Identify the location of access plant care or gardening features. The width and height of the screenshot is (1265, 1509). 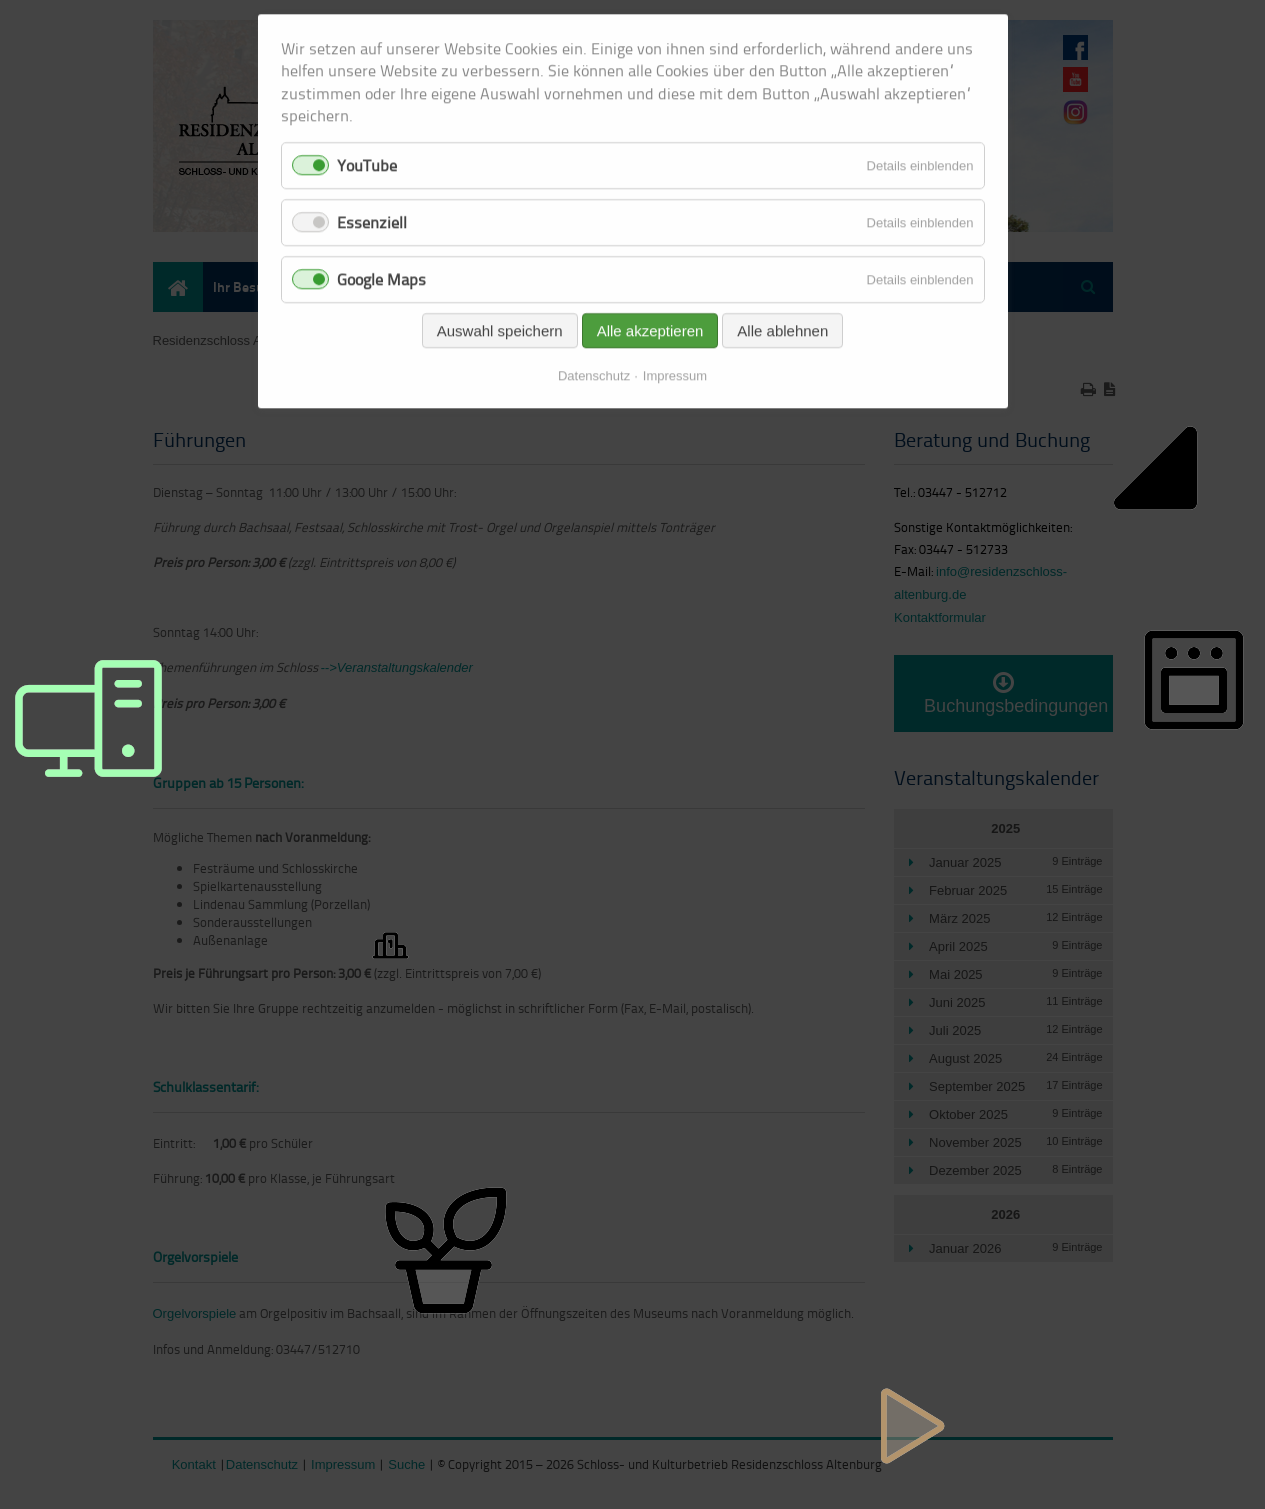
(443, 1250).